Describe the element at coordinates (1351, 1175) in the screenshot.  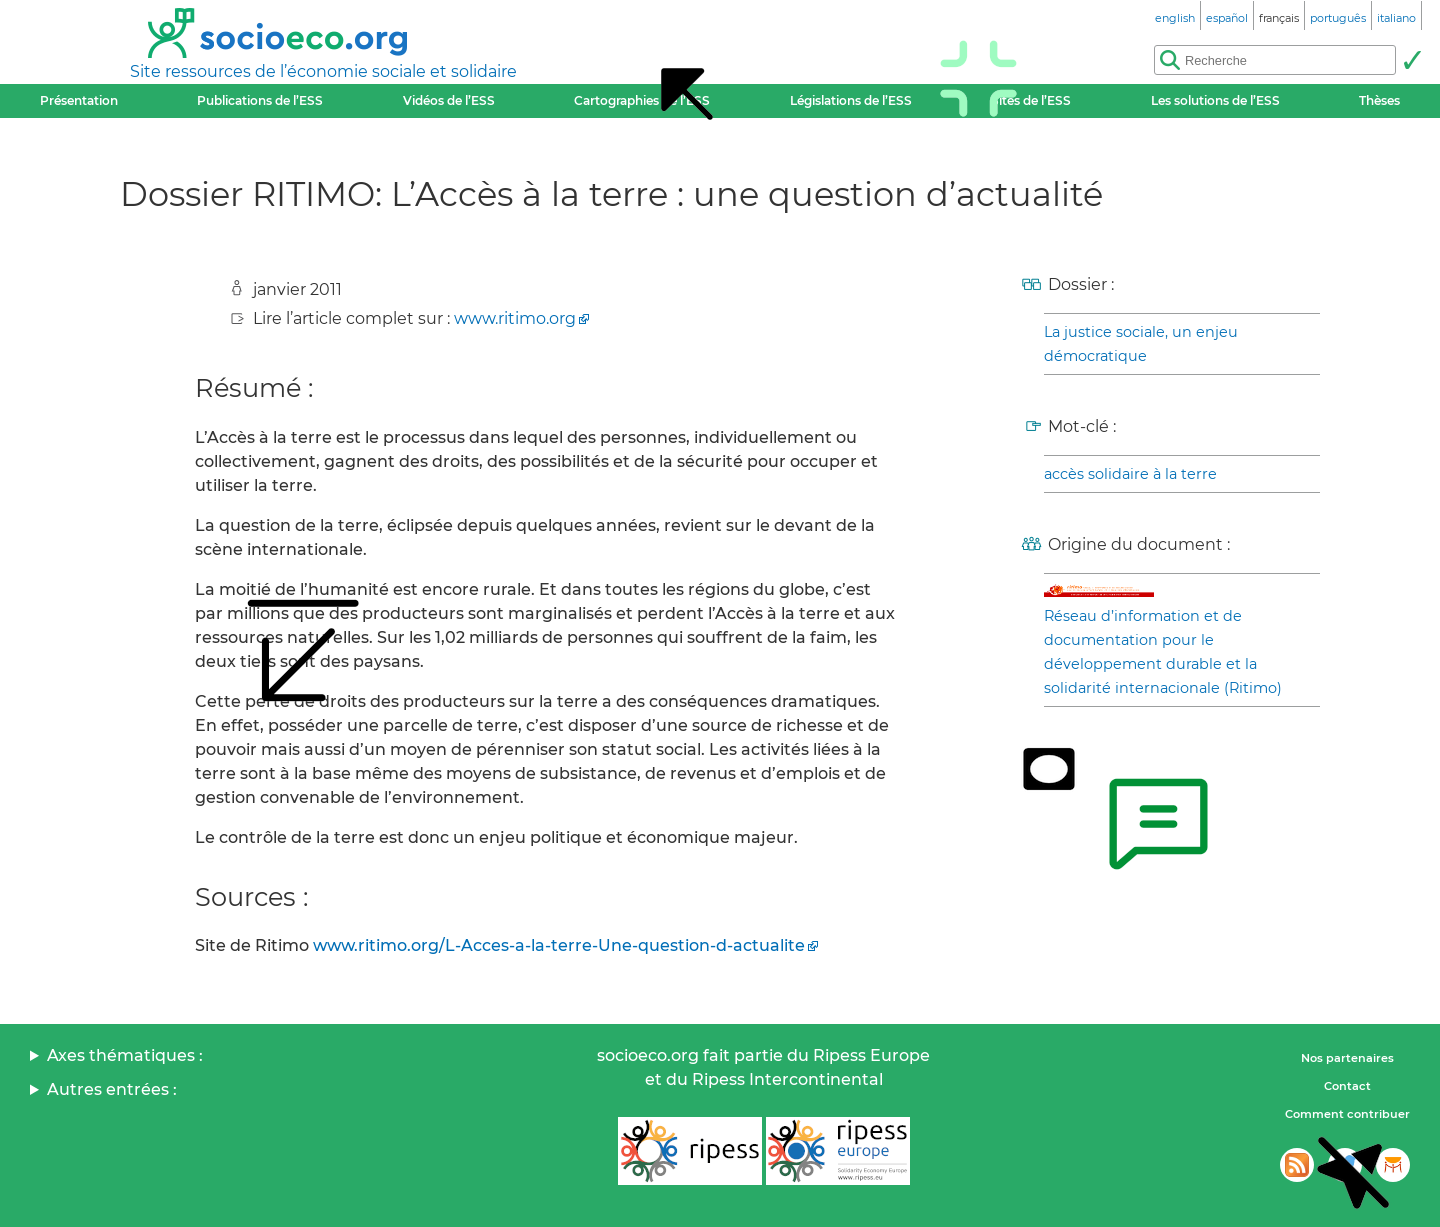
I see `location sharing is currently disabled` at that location.